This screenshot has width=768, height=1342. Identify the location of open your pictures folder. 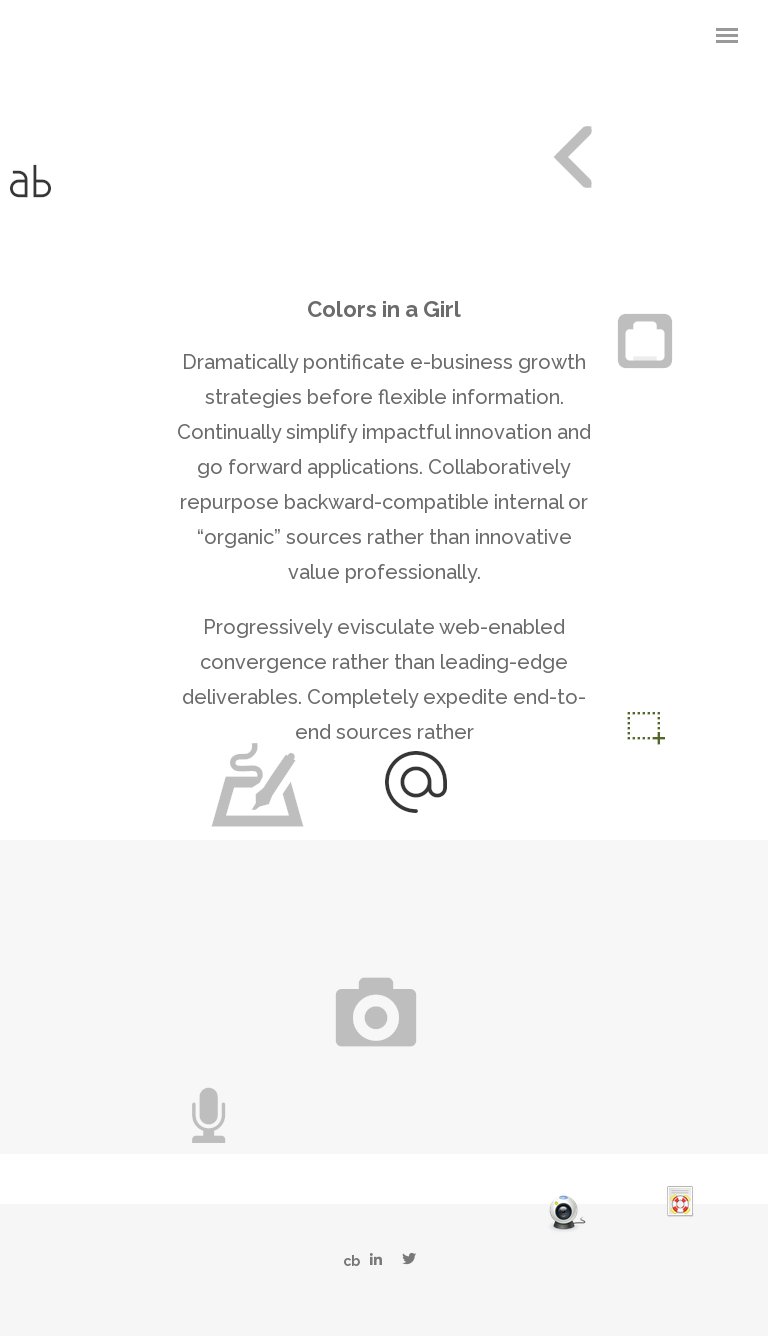
(376, 1012).